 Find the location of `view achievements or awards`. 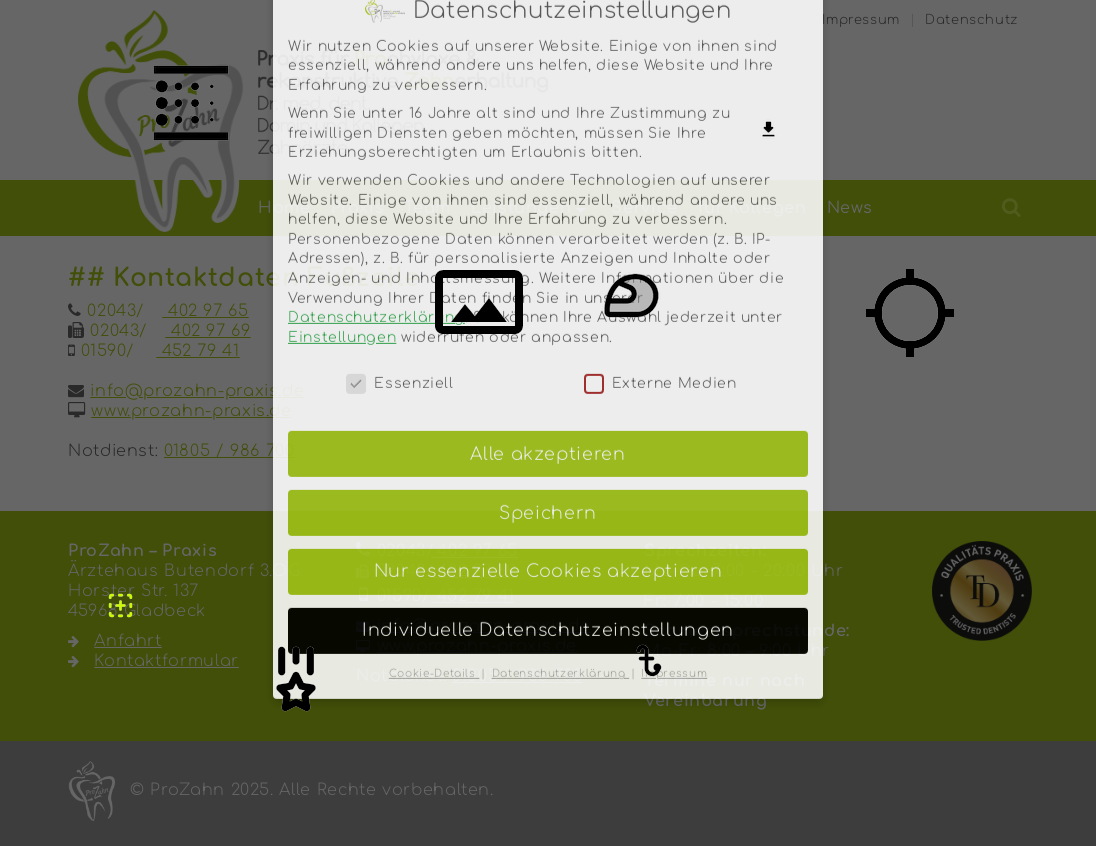

view achievements or awards is located at coordinates (296, 679).